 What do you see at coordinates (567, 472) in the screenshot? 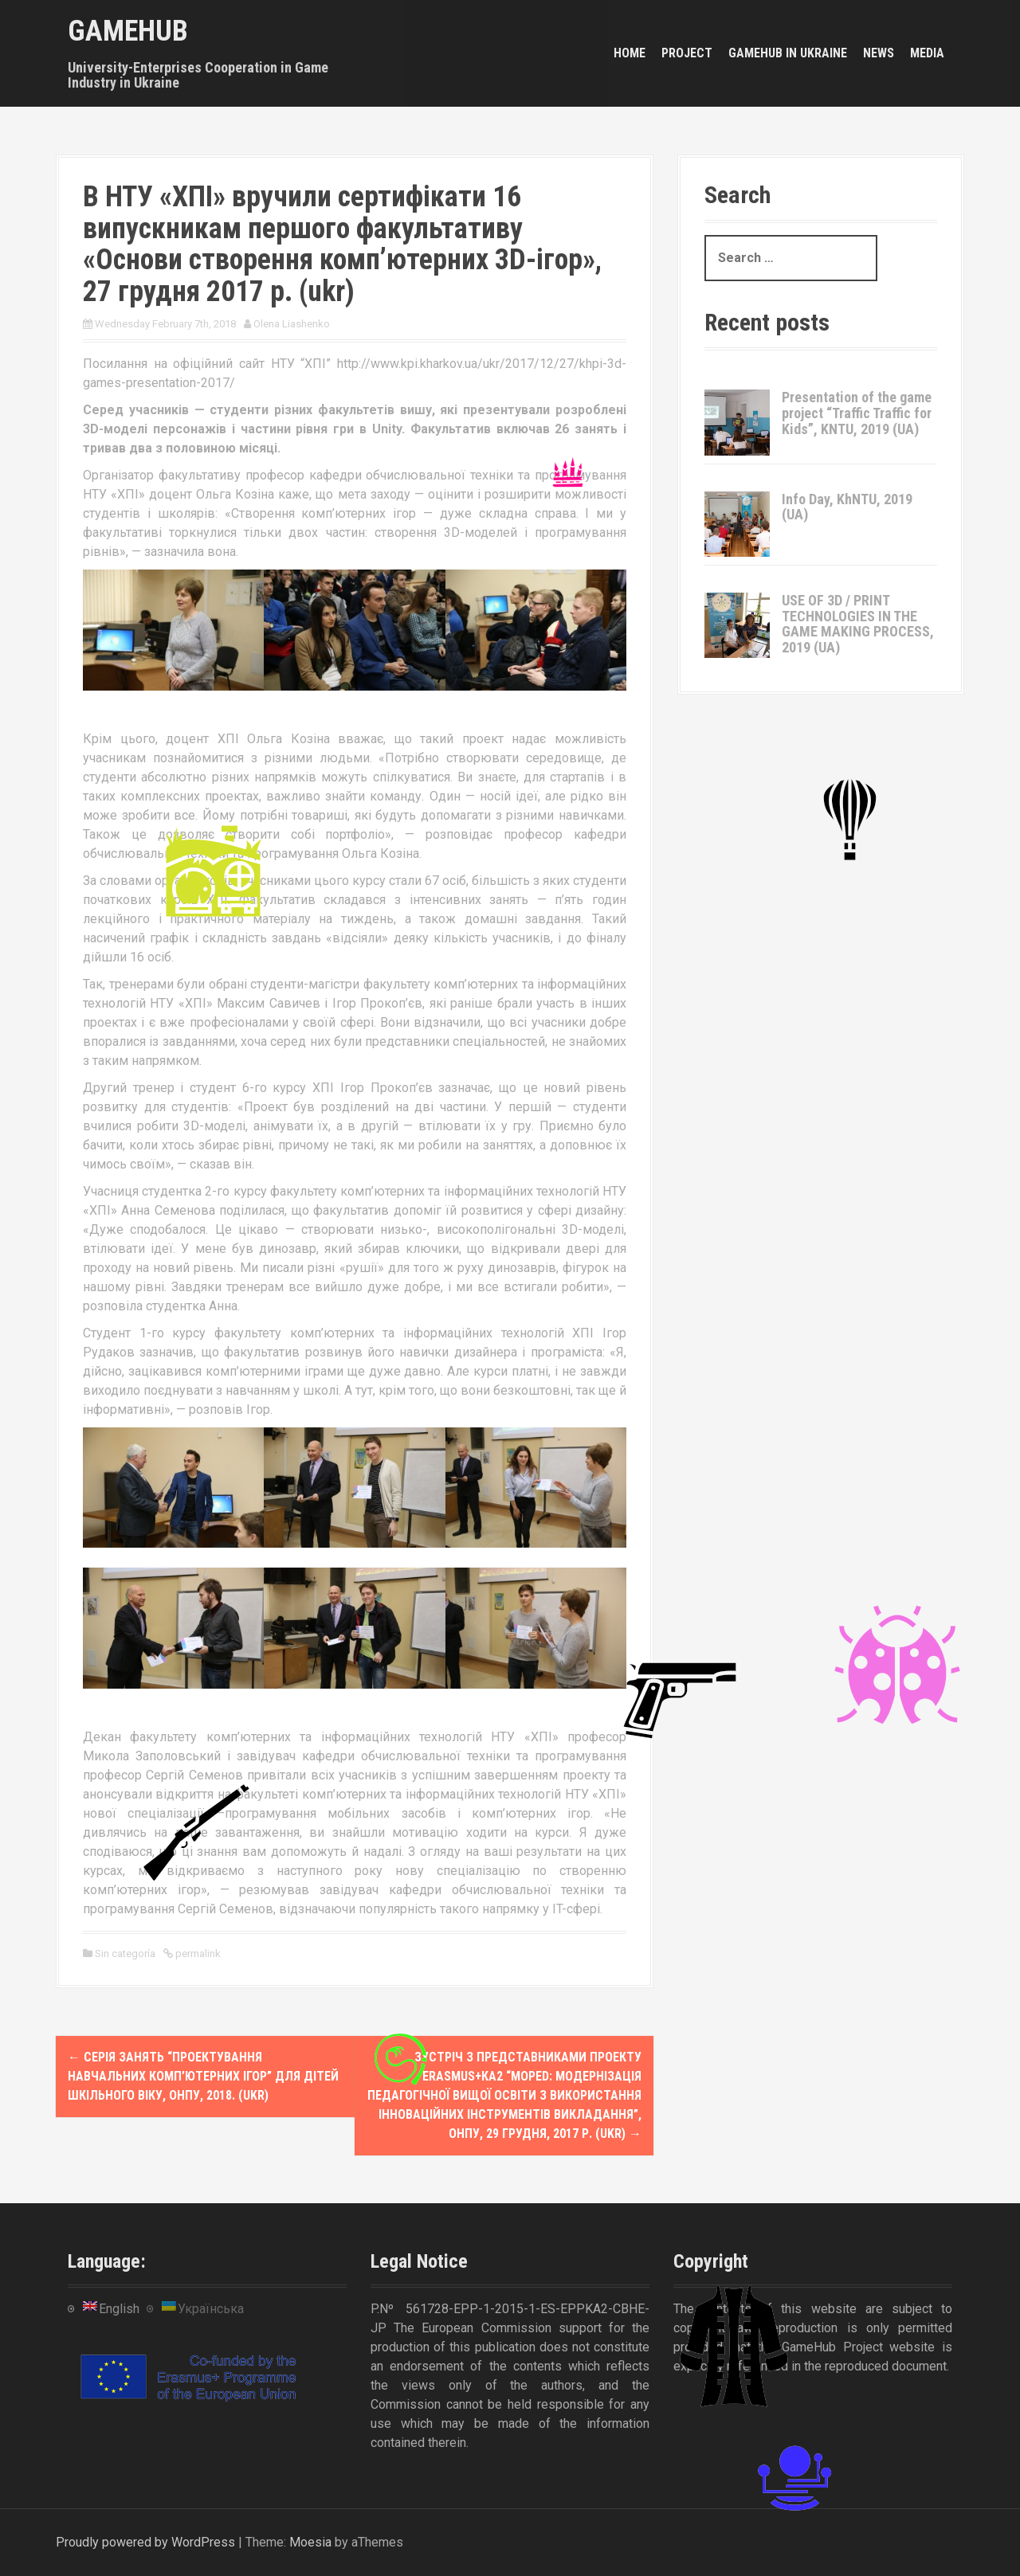
I see `place defensive barrier or fortification` at bounding box center [567, 472].